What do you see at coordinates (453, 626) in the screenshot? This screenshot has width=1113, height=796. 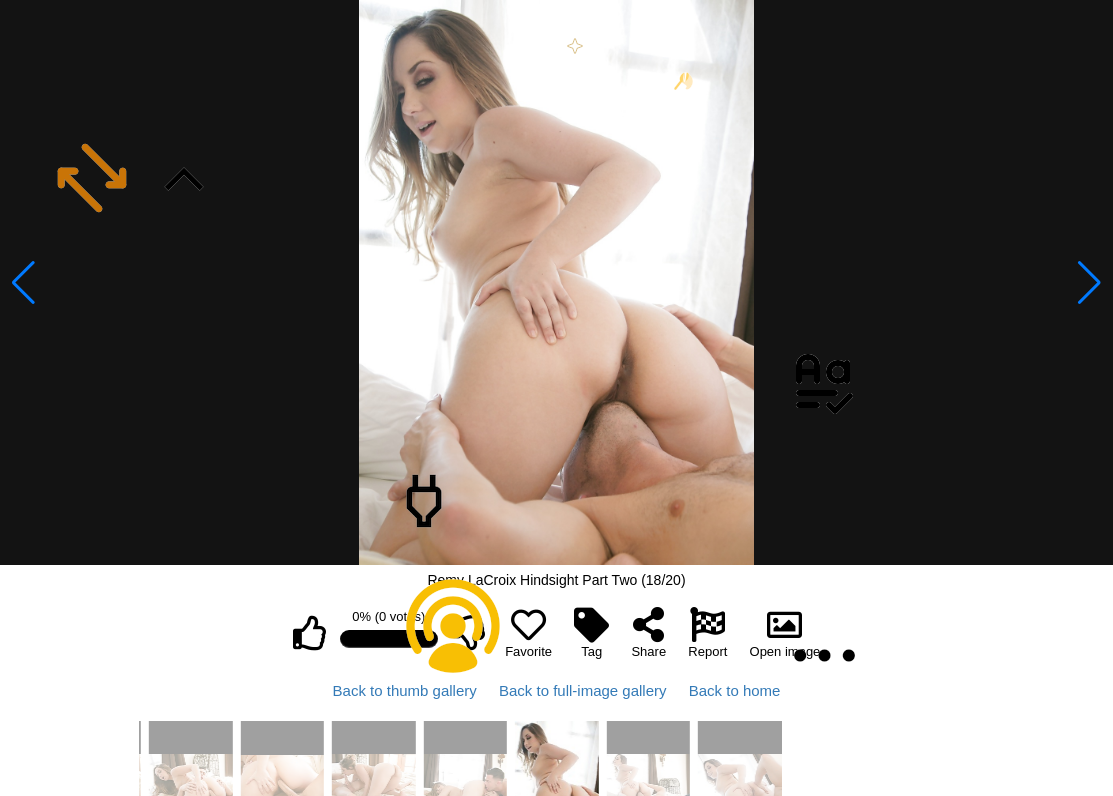 I see `join a stage channel for live audio broadcasts` at bounding box center [453, 626].